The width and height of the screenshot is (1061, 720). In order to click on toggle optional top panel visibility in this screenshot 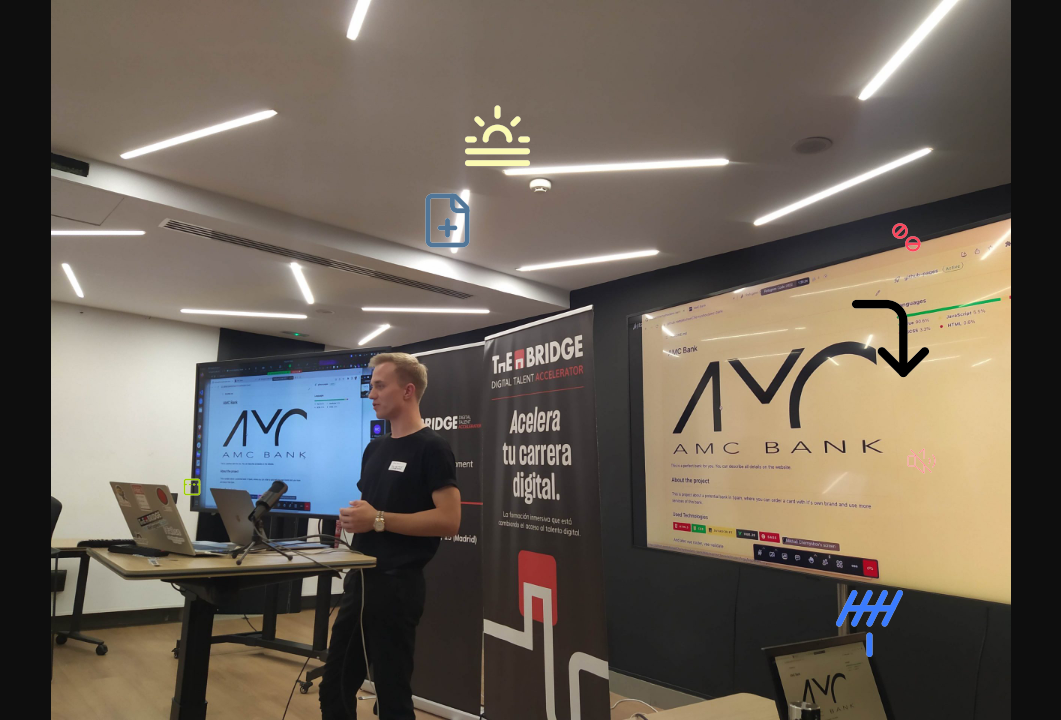, I will do `click(192, 487)`.